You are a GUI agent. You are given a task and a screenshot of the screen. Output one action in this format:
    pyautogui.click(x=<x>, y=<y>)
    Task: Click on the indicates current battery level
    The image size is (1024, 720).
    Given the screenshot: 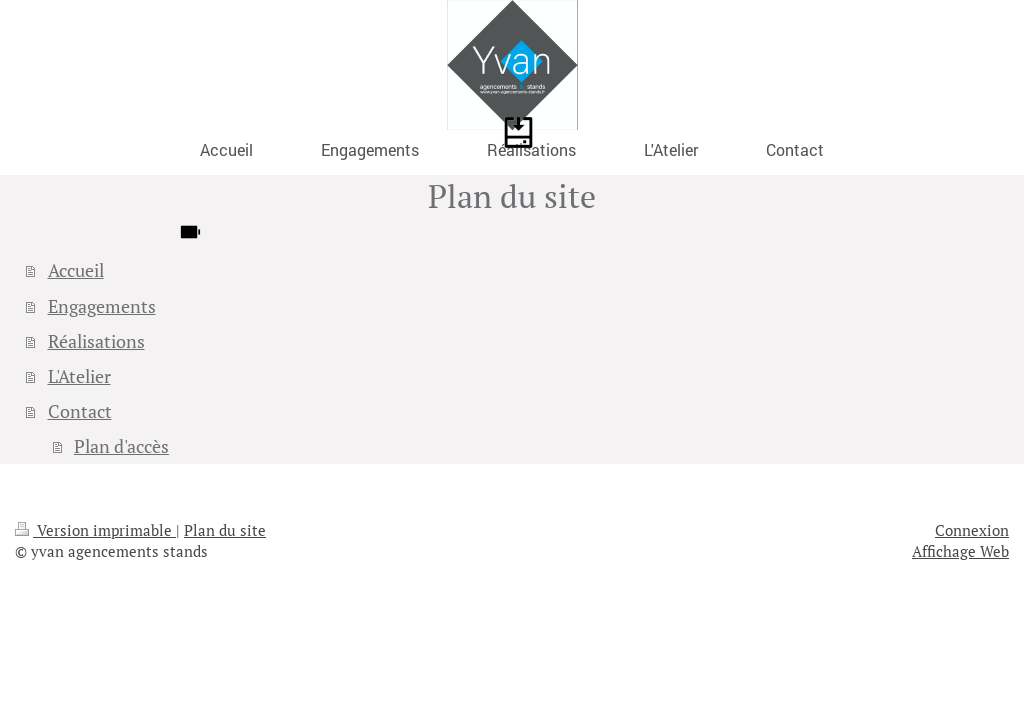 What is the action you would take?
    pyautogui.click(x=190, y=232)
    